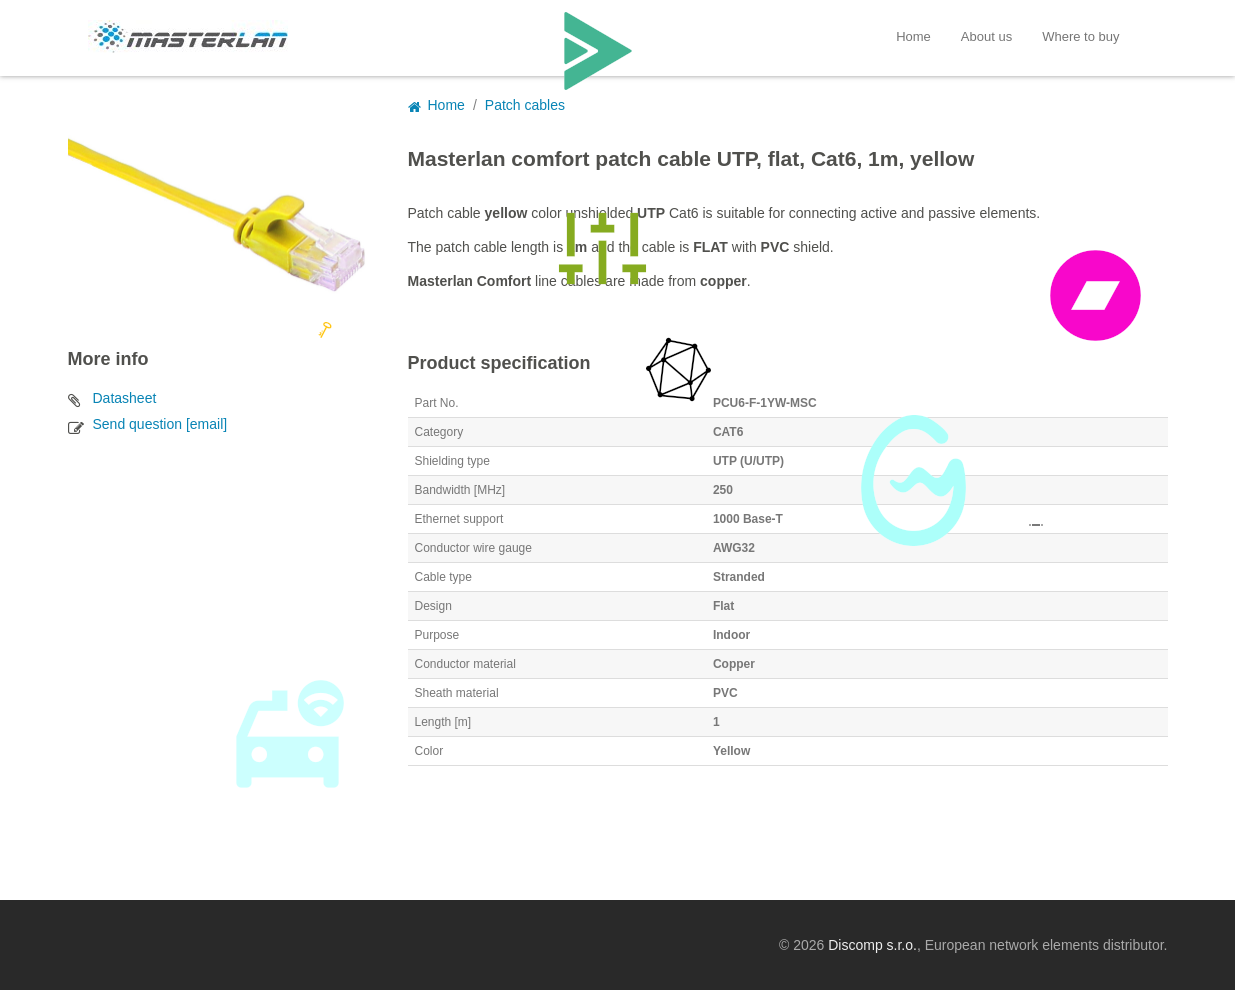  Describe the element at coordinates (1095, 295) in the screenshot. I see `open Bandcamp app` at that location.